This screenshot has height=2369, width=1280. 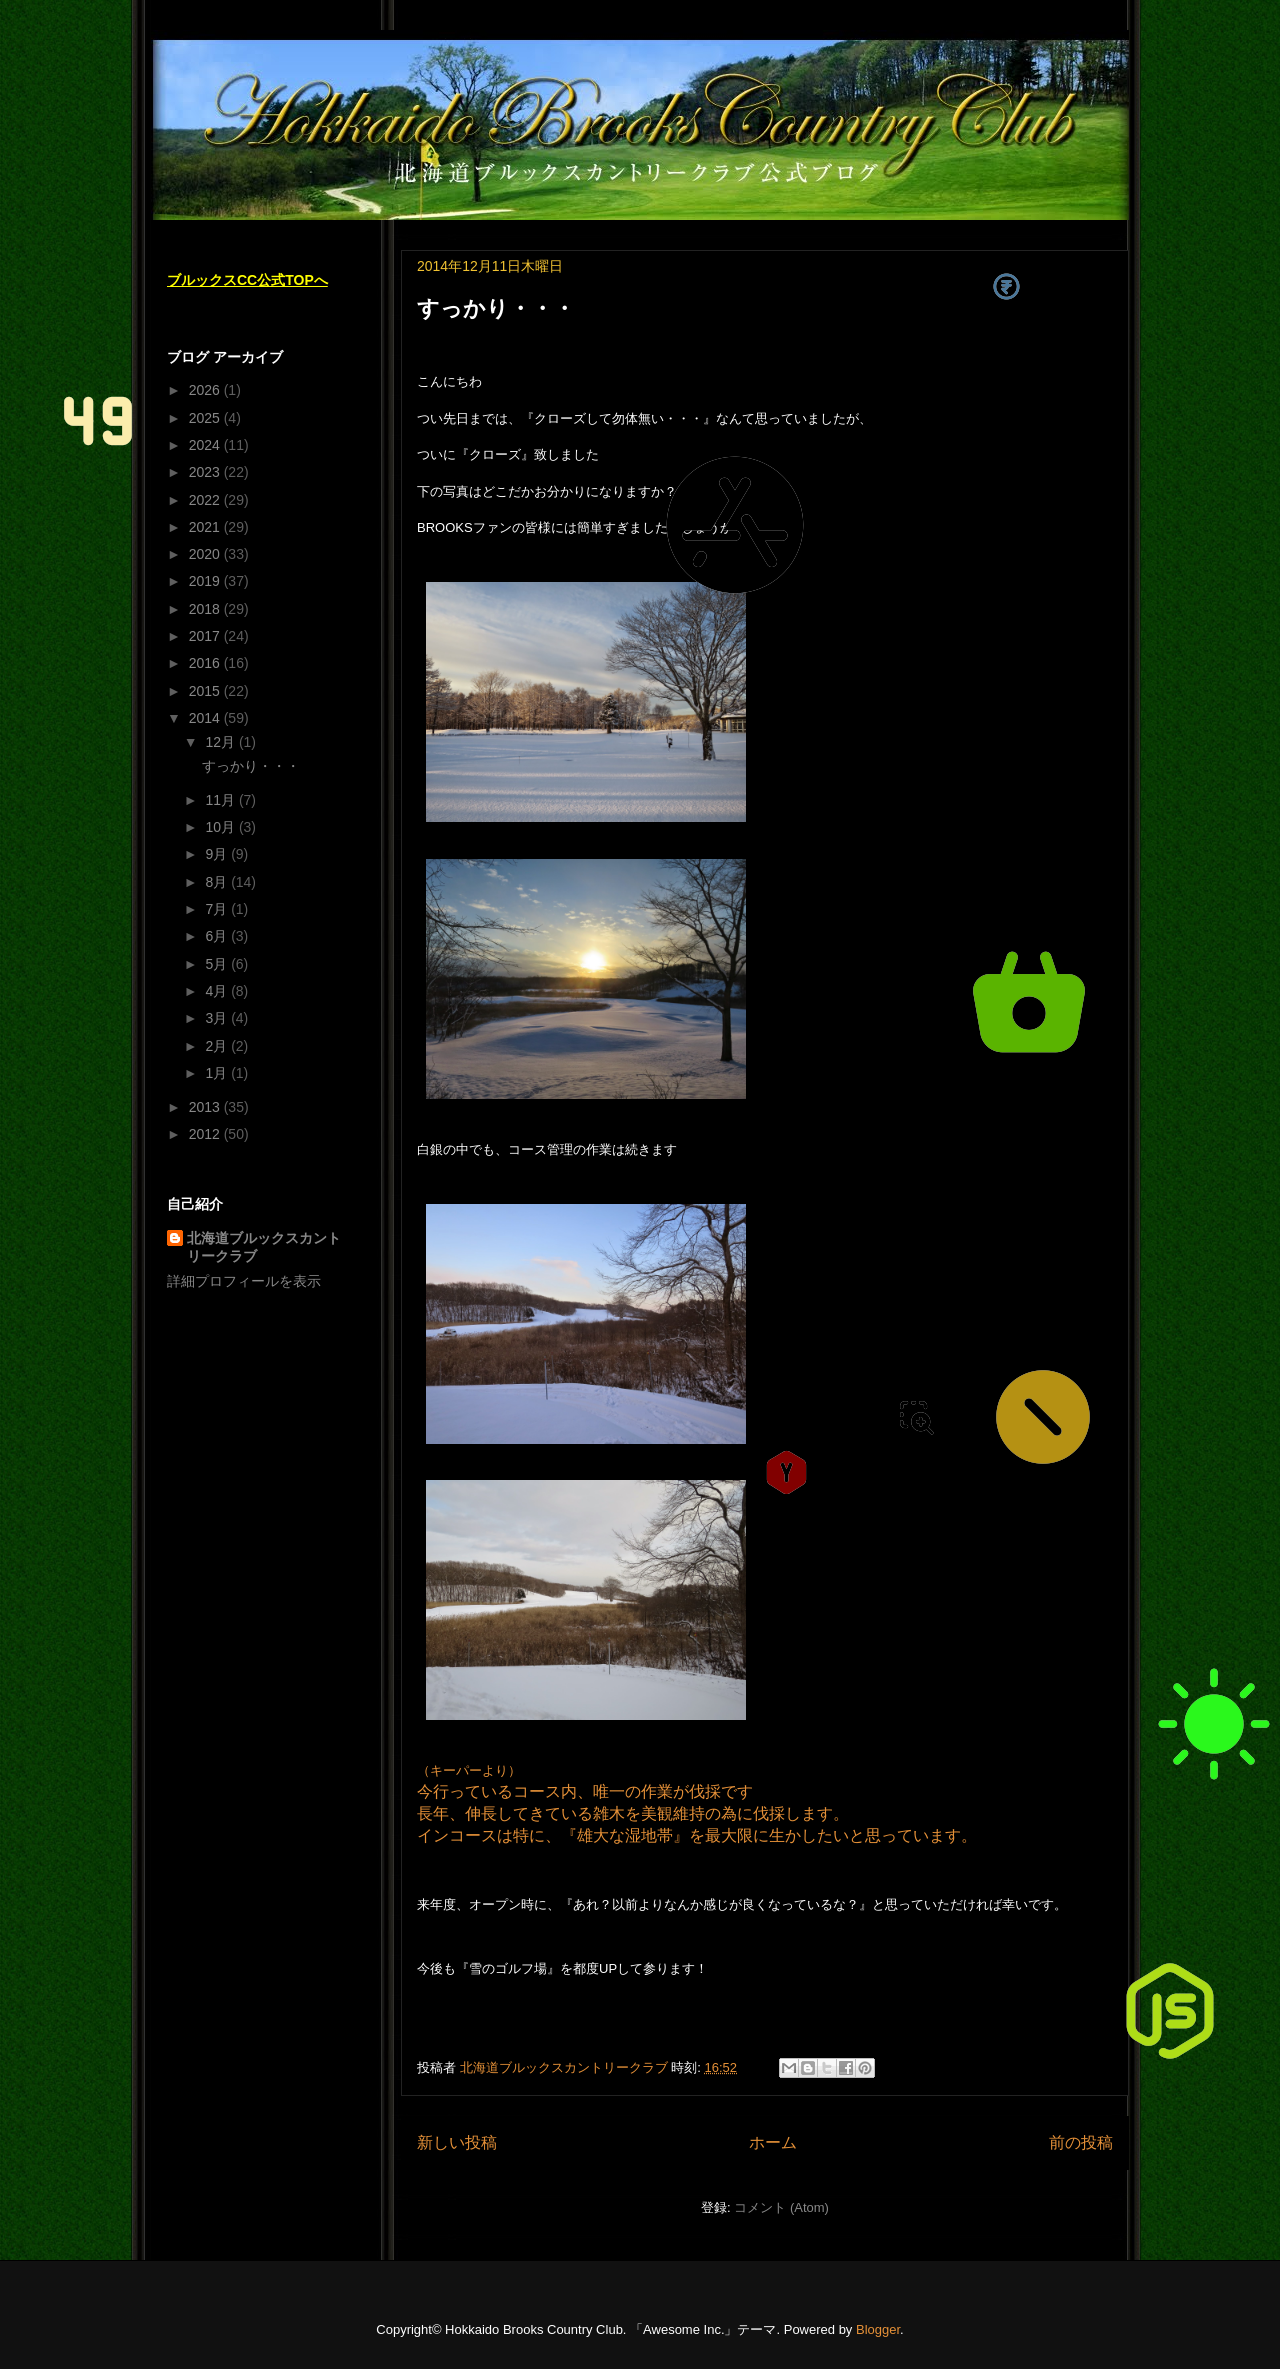 What do you see at coordinates (1214, 1724) in the screenshot?
I see `switch to light mode` at bounding box center [1214, 1724].